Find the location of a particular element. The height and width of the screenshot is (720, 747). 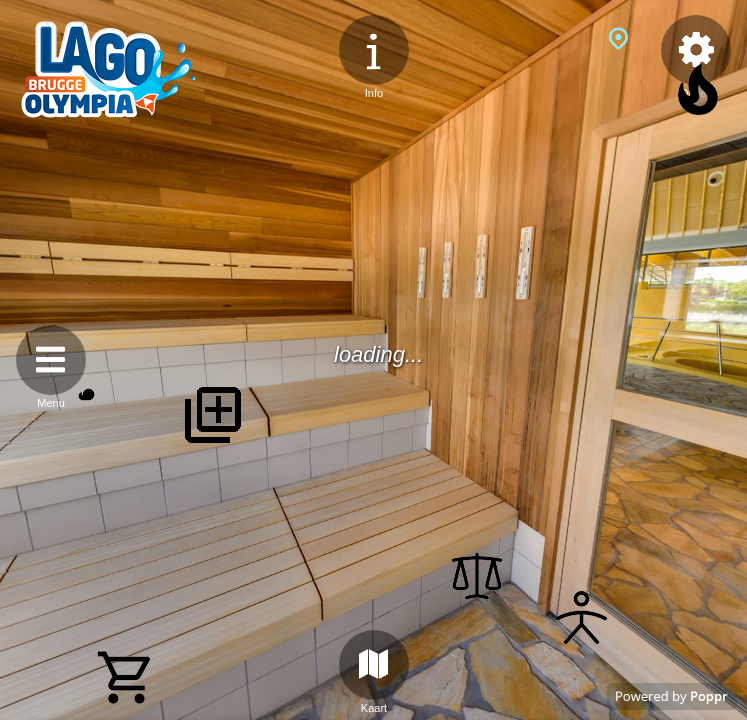

view user profile is located at coordinates (581, 618).